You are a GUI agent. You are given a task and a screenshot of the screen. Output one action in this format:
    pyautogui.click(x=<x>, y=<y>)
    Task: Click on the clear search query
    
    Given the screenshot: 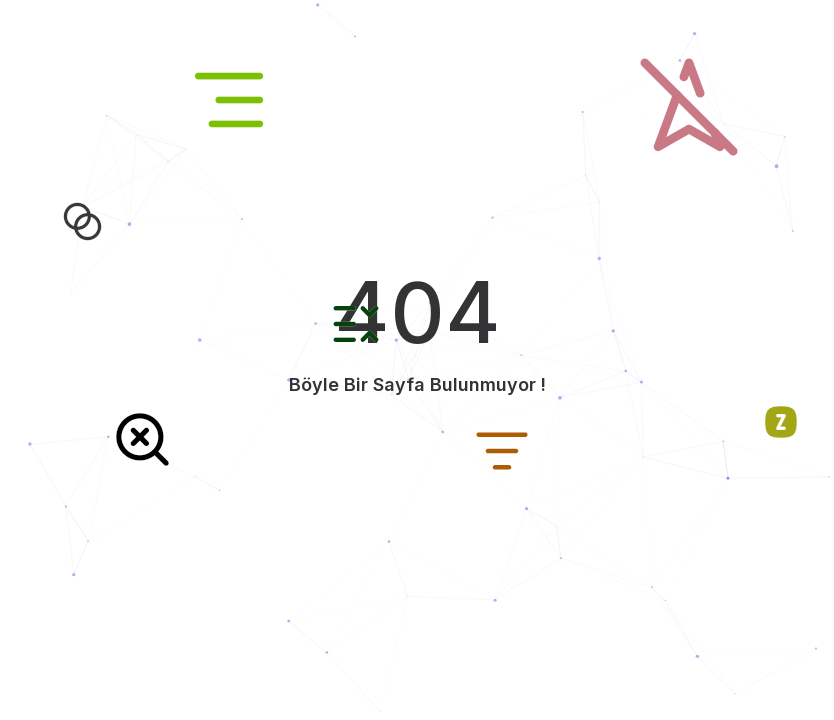 What is the action you would take?
    pyautogui.click(x=142, y=439)
    